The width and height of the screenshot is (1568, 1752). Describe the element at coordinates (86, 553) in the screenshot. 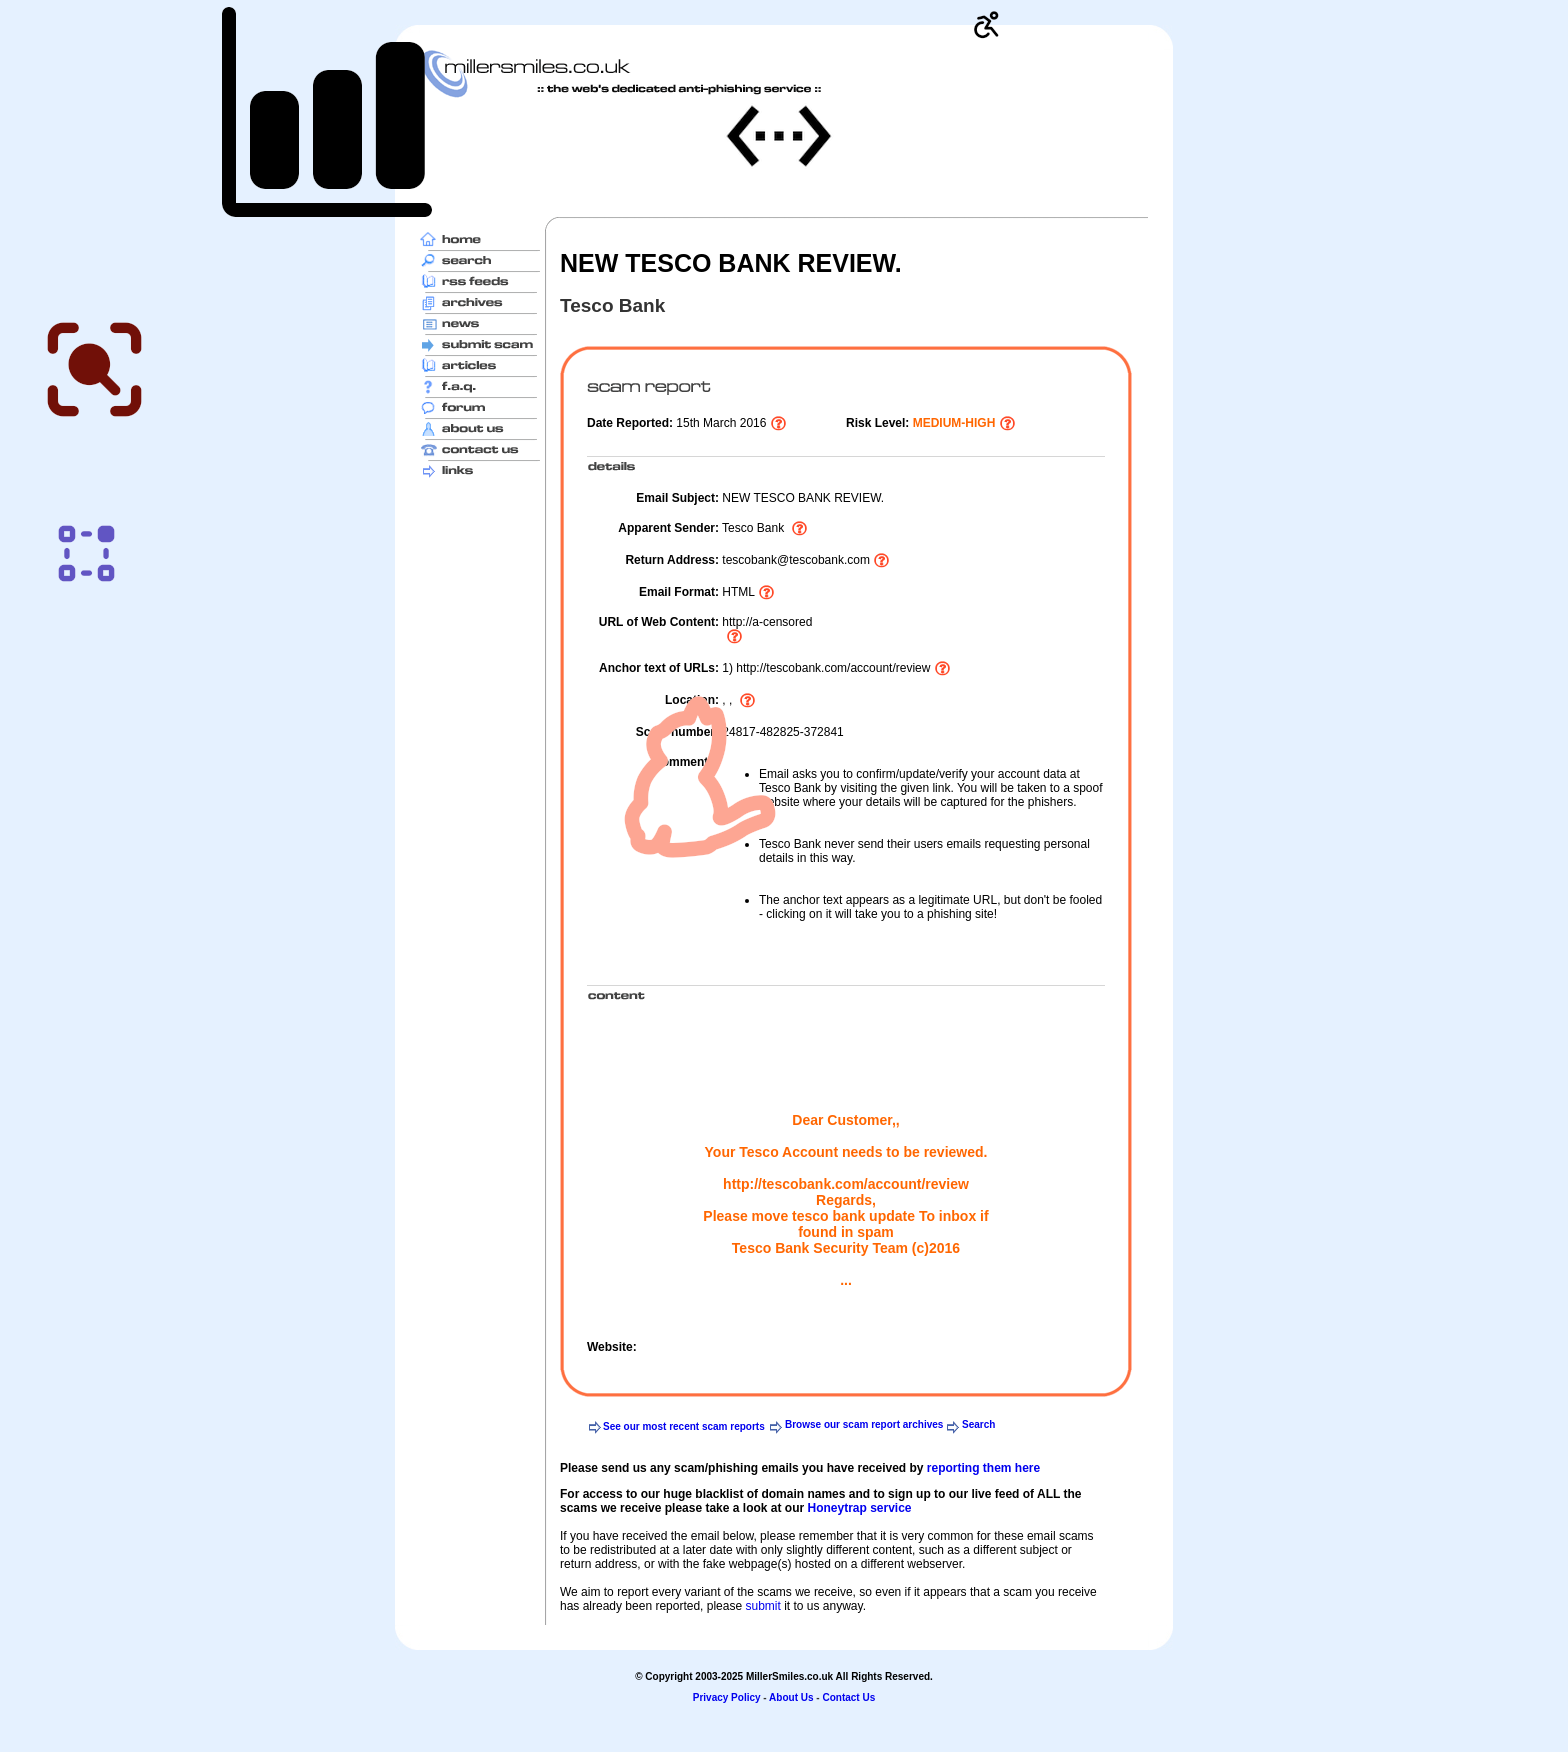

I see `set transform anchor to top-right corner` at that location.